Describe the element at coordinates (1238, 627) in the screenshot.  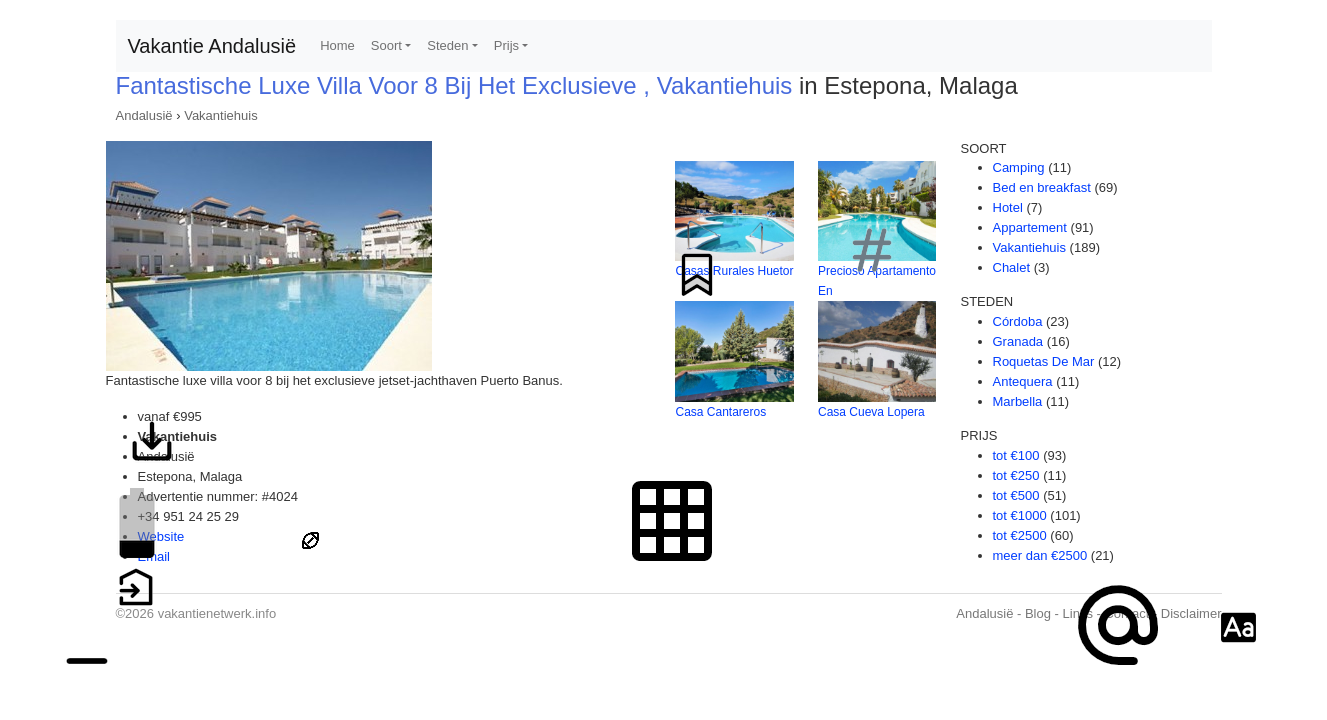
I see `change font size settings` at that location.